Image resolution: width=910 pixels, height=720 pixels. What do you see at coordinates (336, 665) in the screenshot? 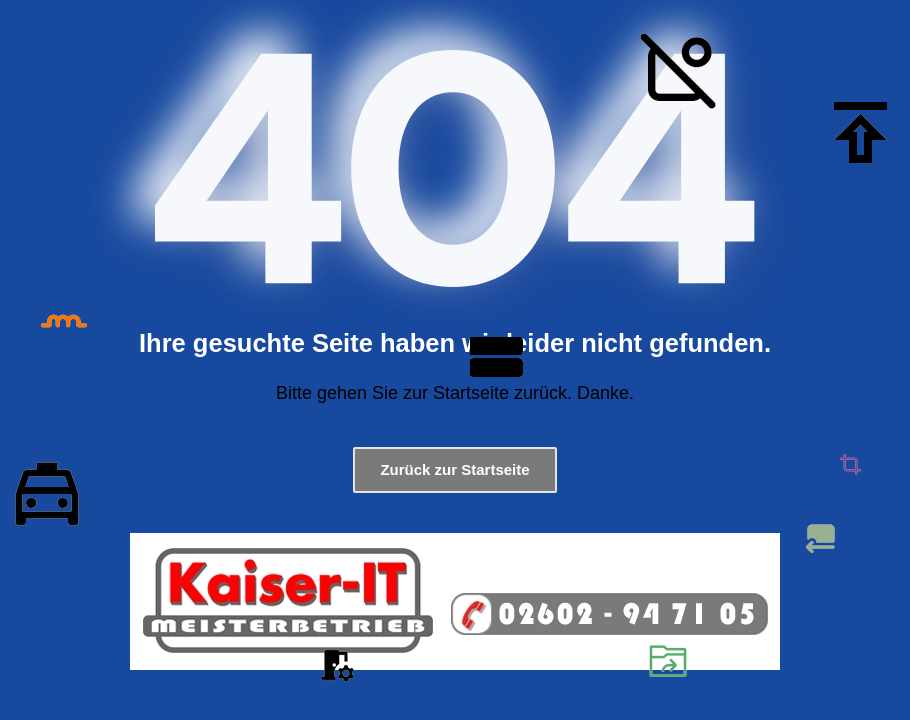
I see `adjust room or space settings` at bounding box center [336, 665].